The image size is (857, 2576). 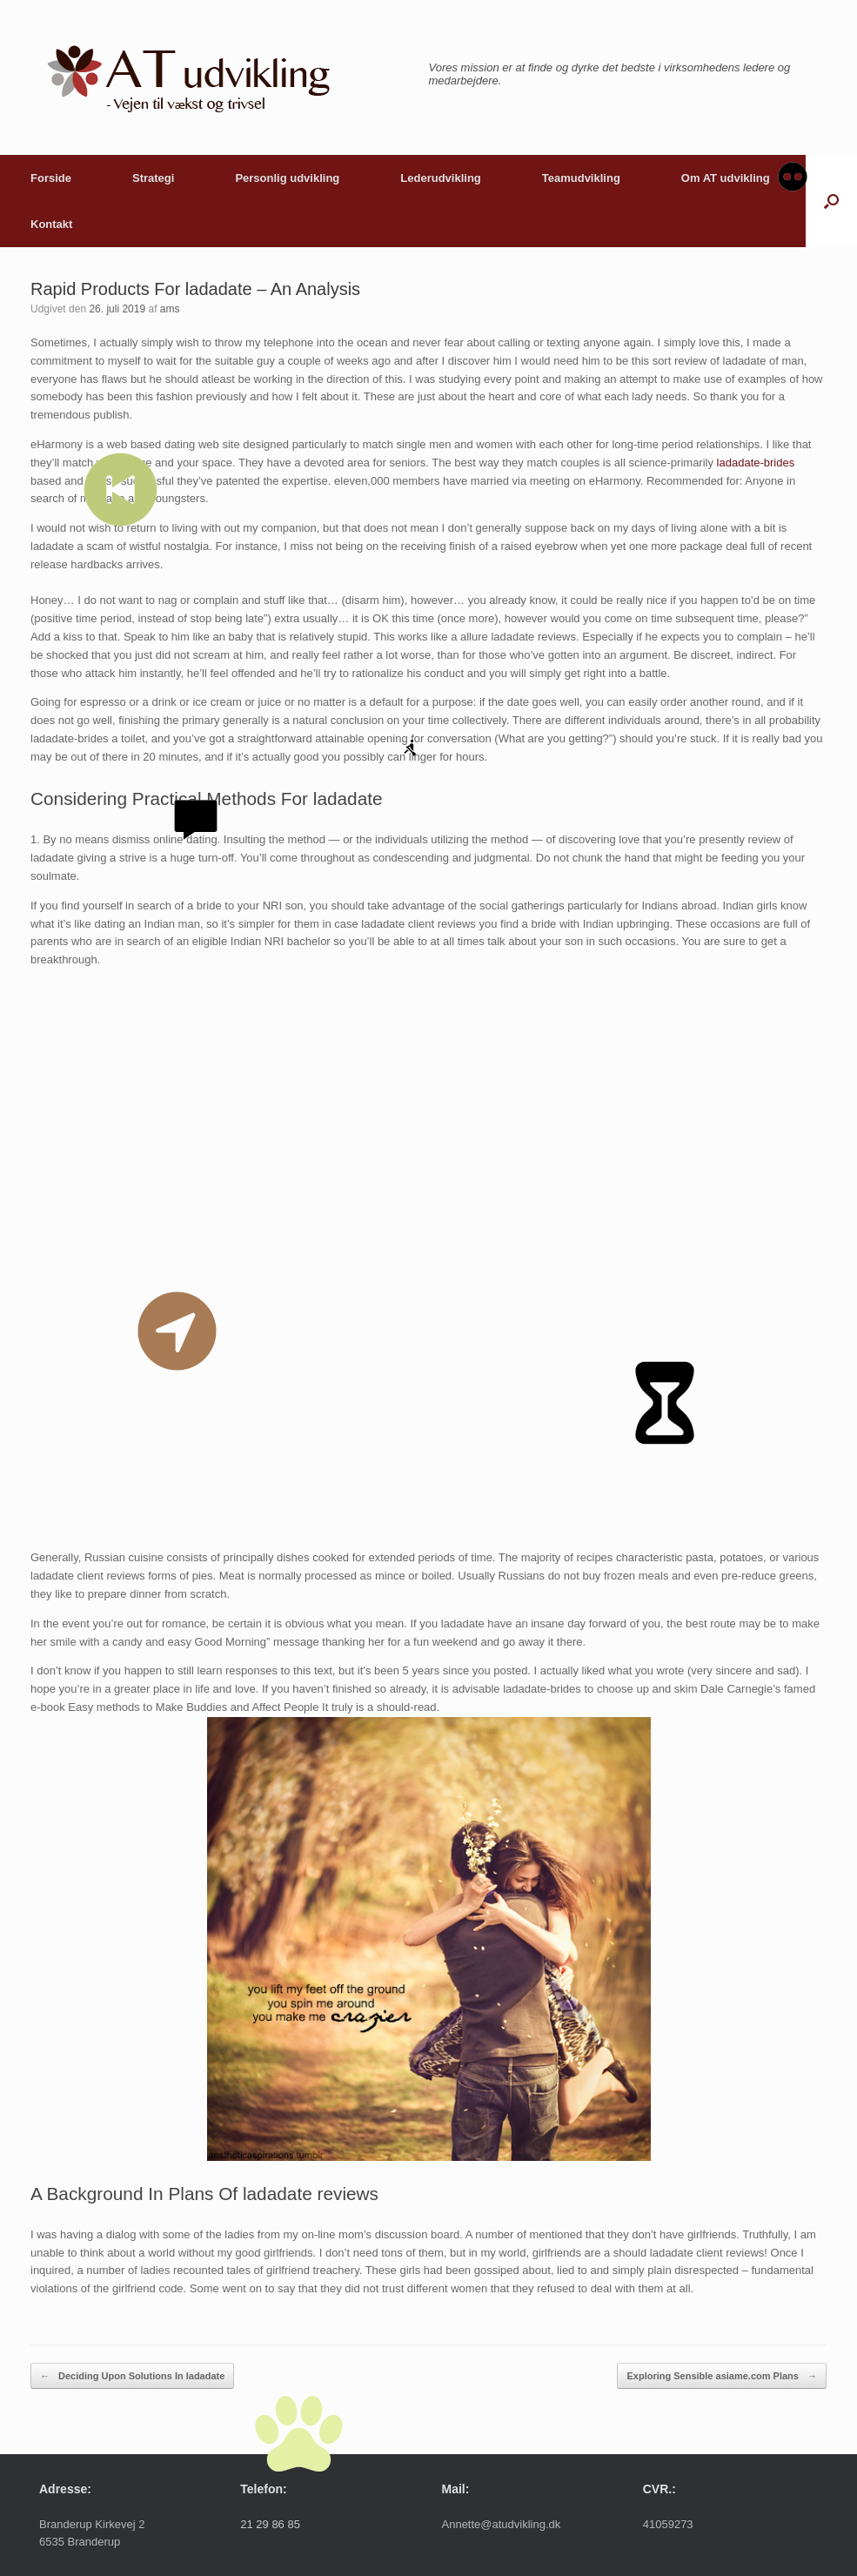 I want to click on skip to previous track, so click(x=120, y=489).